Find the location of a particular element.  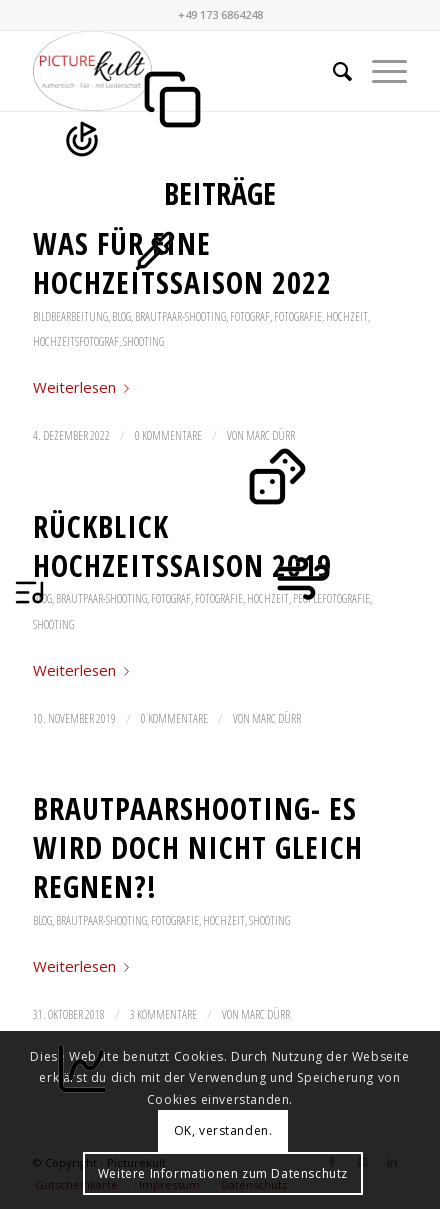

view trend data with smooth curve visualization is located at coordinates (82, 1068).